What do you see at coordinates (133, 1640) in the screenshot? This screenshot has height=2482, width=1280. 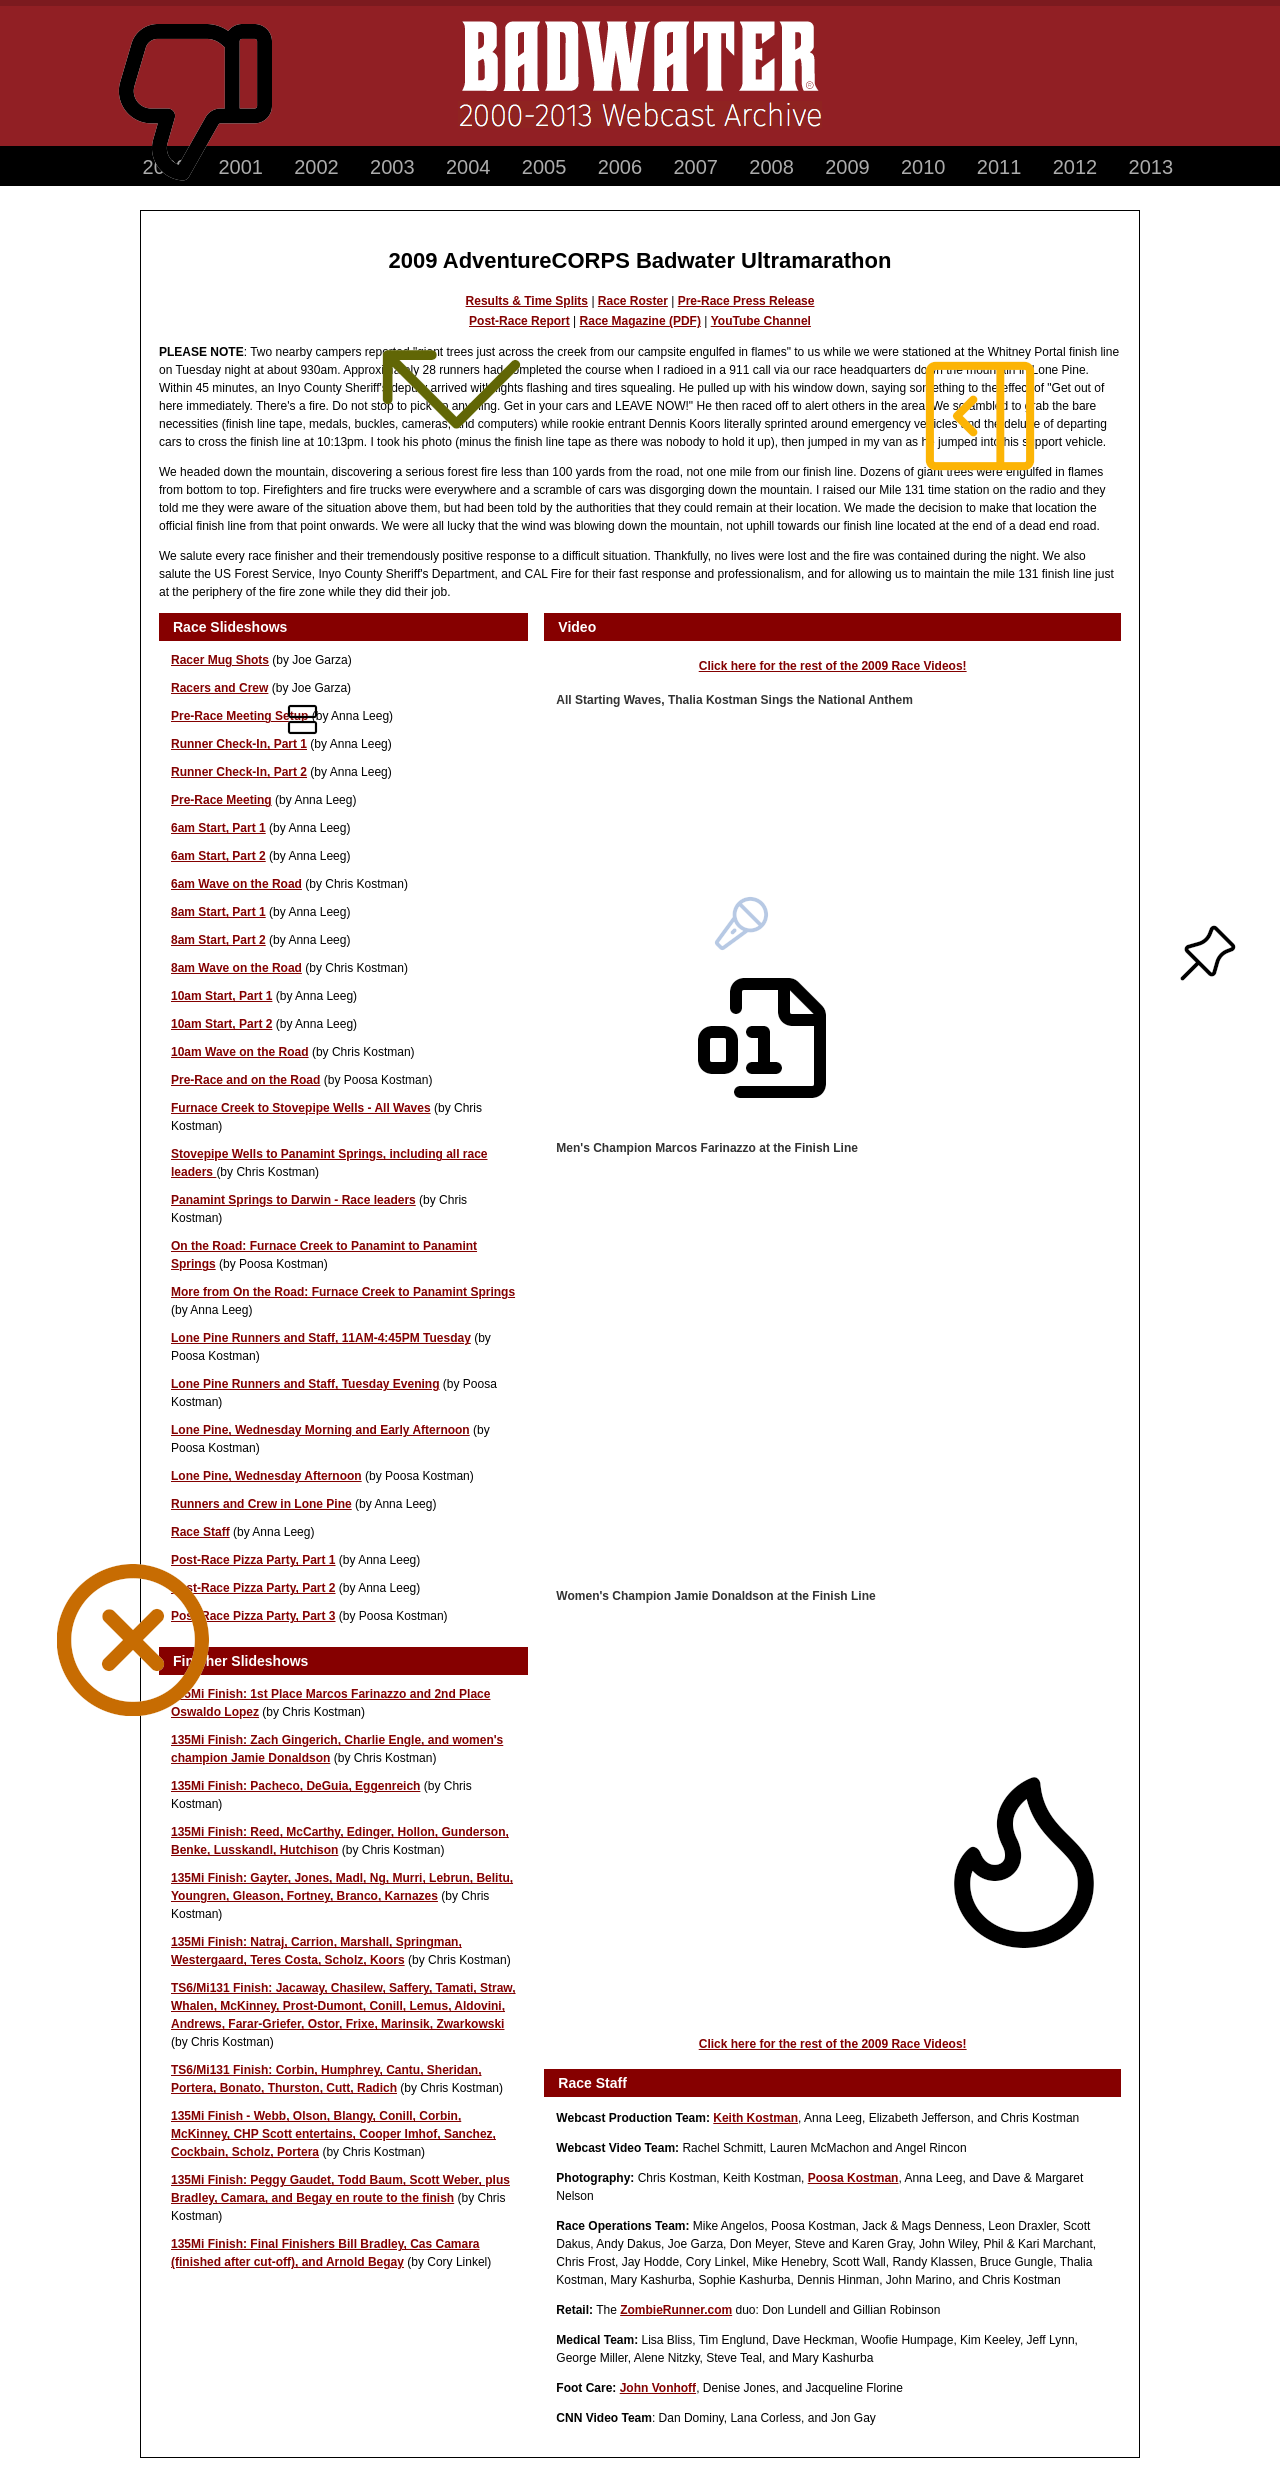 I see `close or dismiss a dialog` at bounding box center [133, 1640].